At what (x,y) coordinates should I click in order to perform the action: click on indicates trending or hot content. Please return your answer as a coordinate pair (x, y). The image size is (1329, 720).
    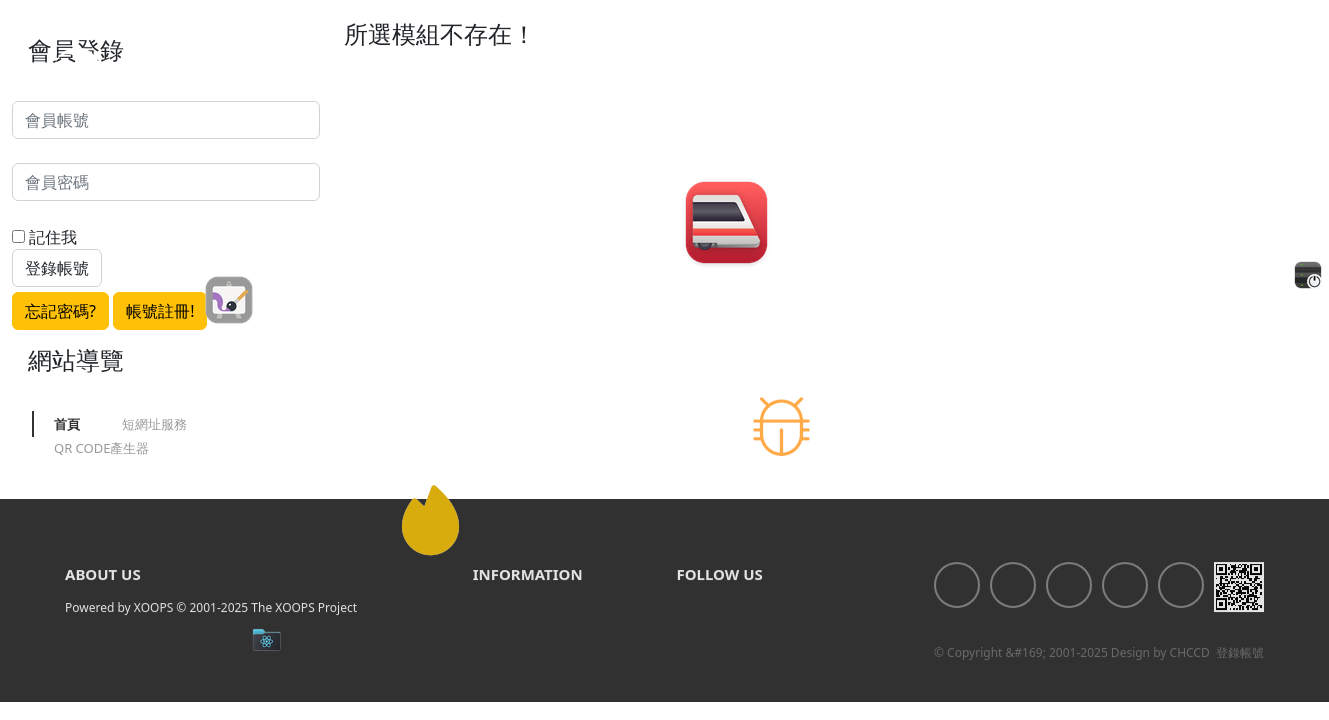
    Looking at the image, I should click on (430, 521).